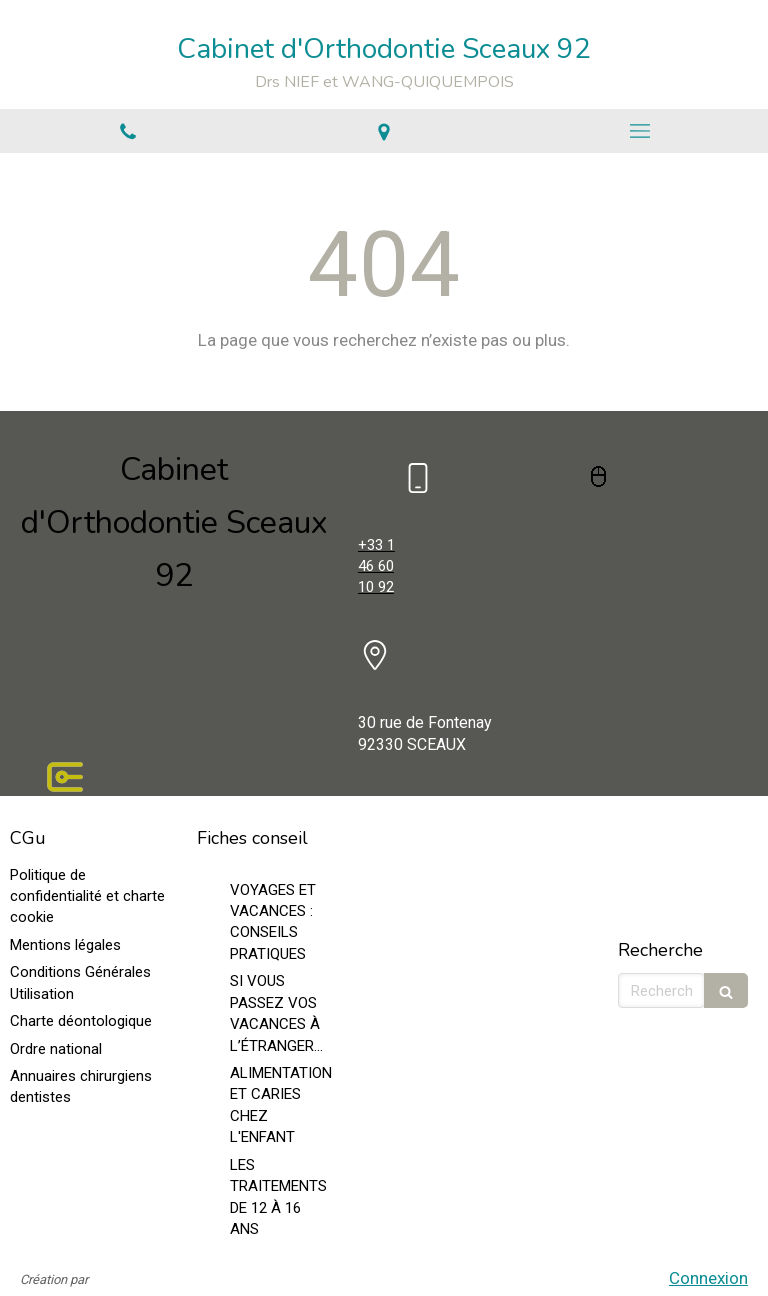  What do you see at coordinates (598, 476) in the screenshot?
I see `mouse input device settings` at bounding box center [598, 476].